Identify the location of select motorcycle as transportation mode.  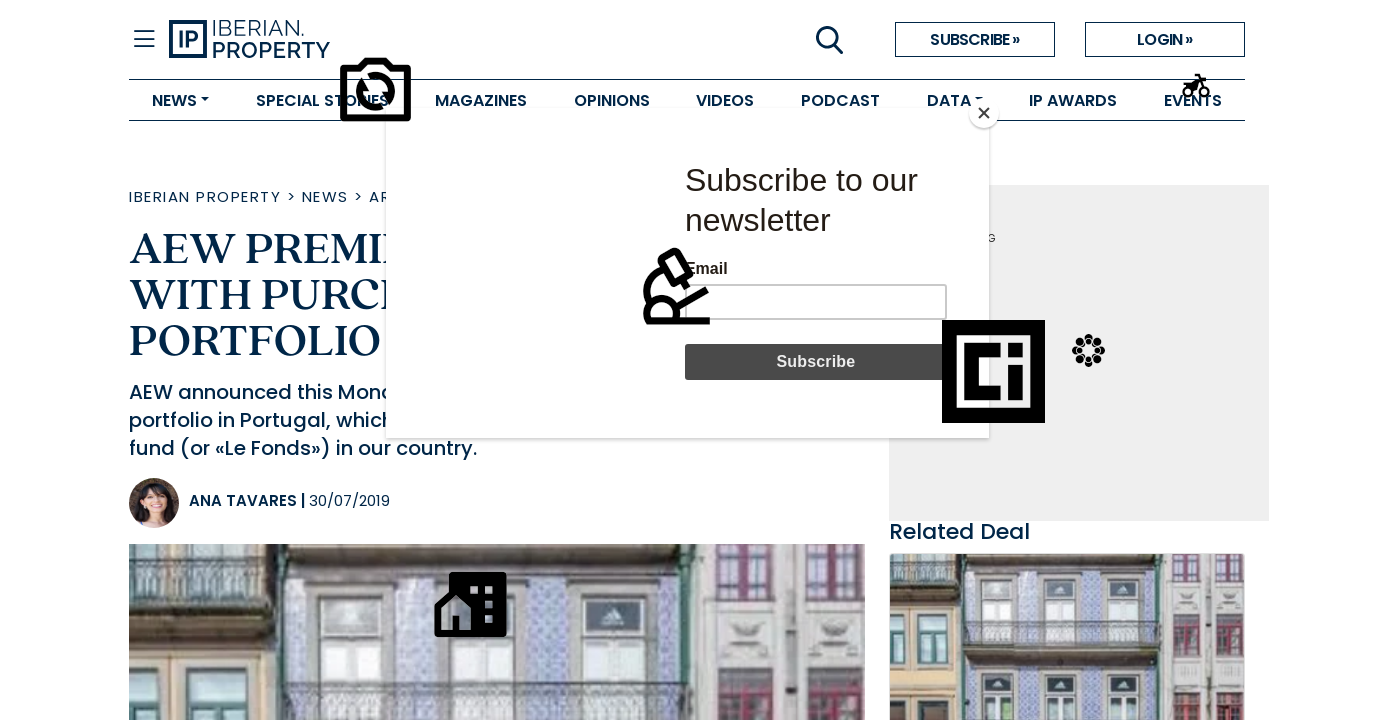
(1196, 85).